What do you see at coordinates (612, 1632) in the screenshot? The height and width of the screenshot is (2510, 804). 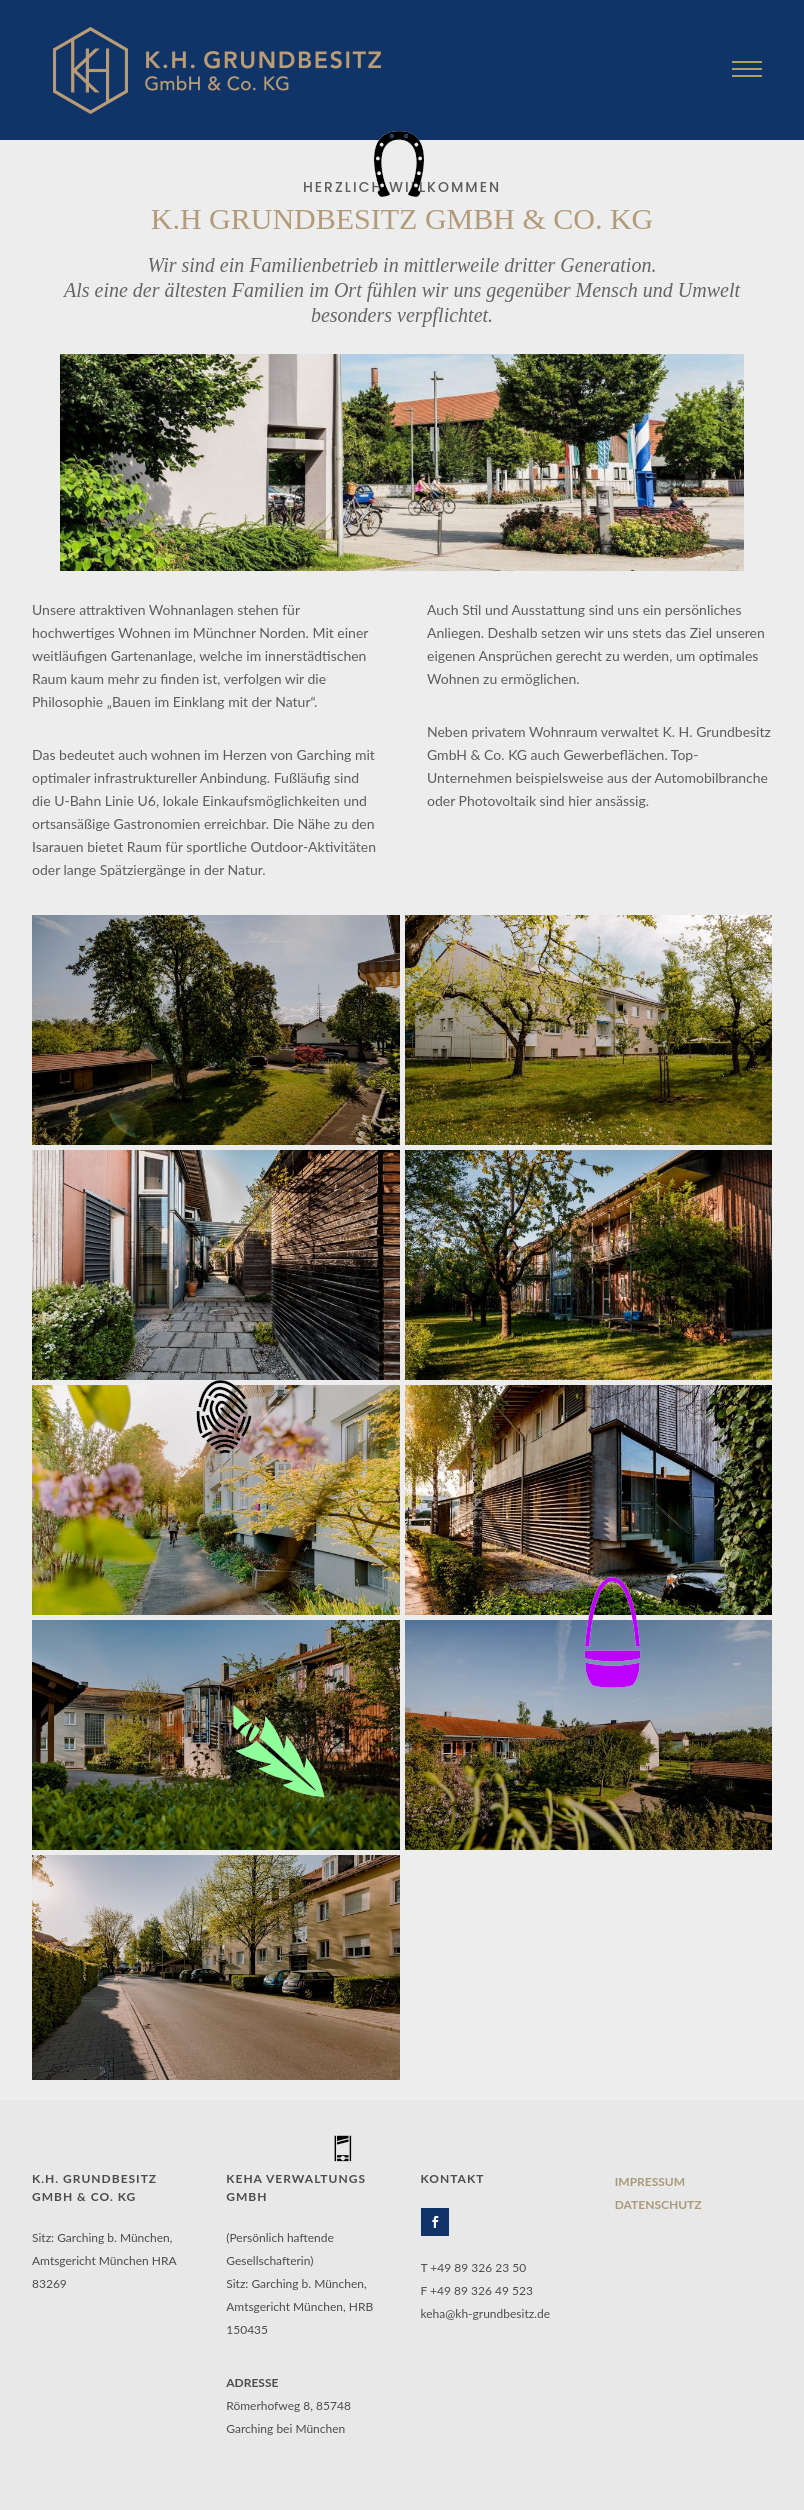 I see `access your shopping bag or cart` at bounding box center [612, 1632].